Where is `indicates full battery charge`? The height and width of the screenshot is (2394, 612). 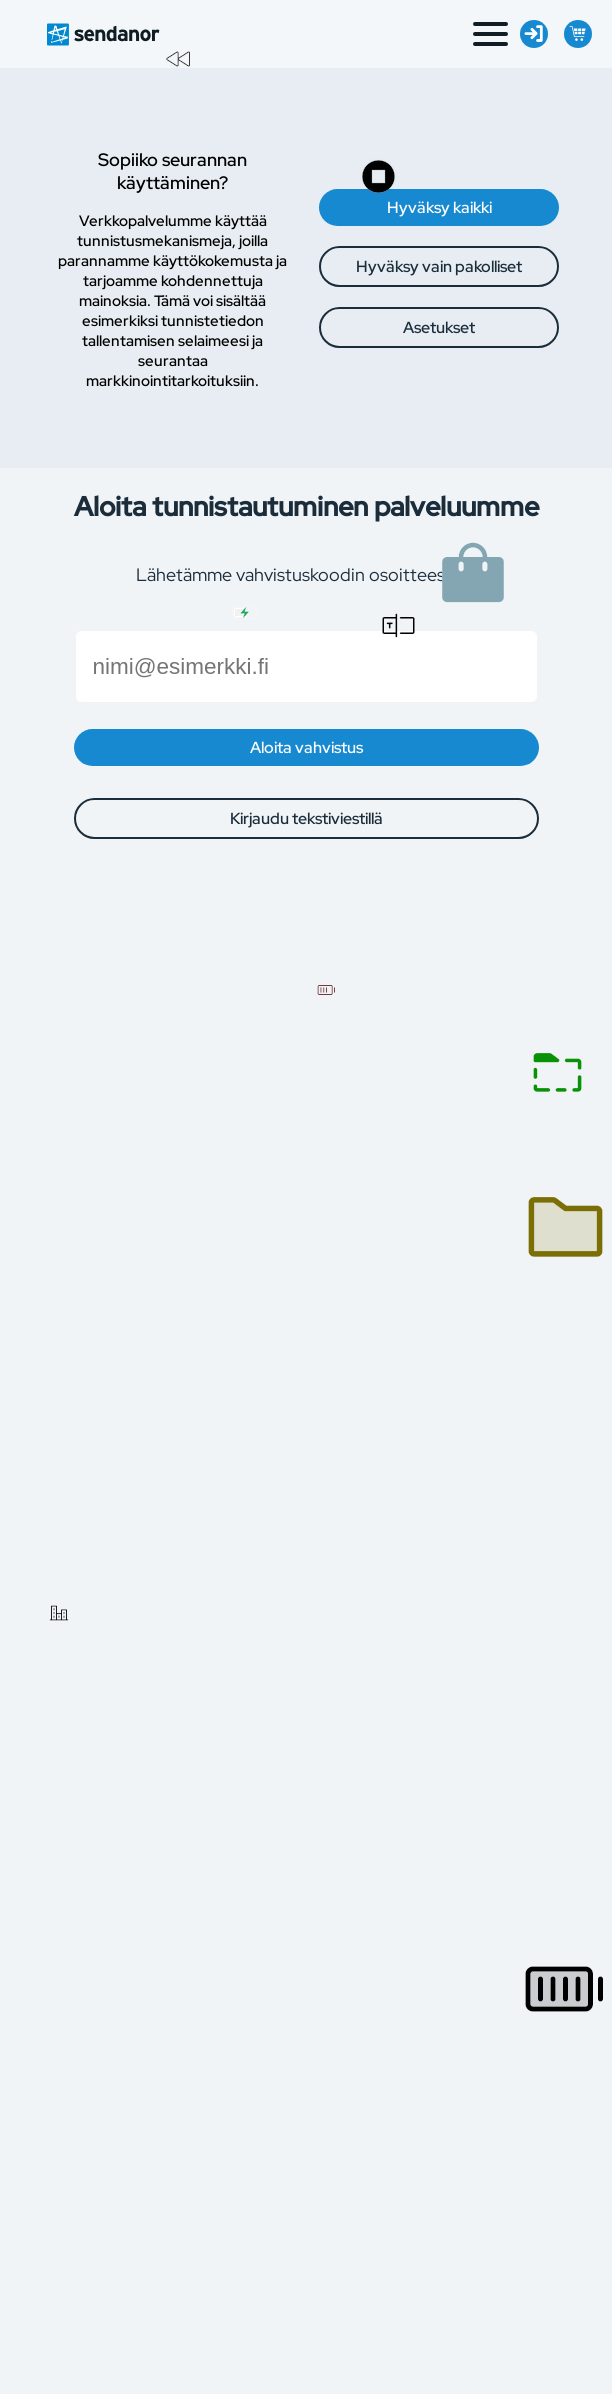 indicates full battery charge is located at coordinates (563, 1989).